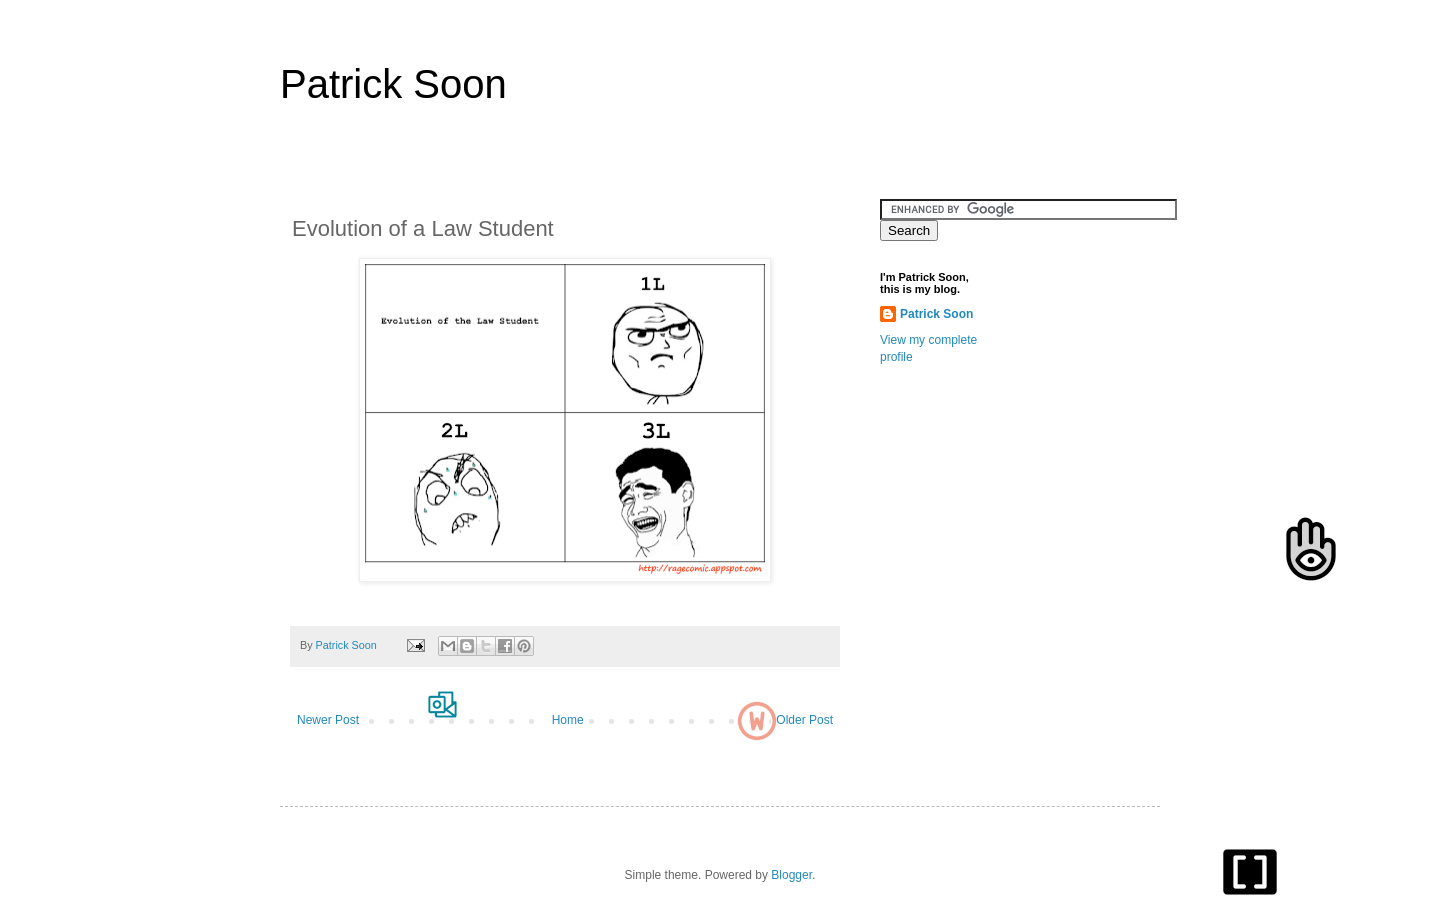 The width and height of the screenshot is (1440, 923). I want to click on access Wikipedia or wiki-related content, so click(757, 721).